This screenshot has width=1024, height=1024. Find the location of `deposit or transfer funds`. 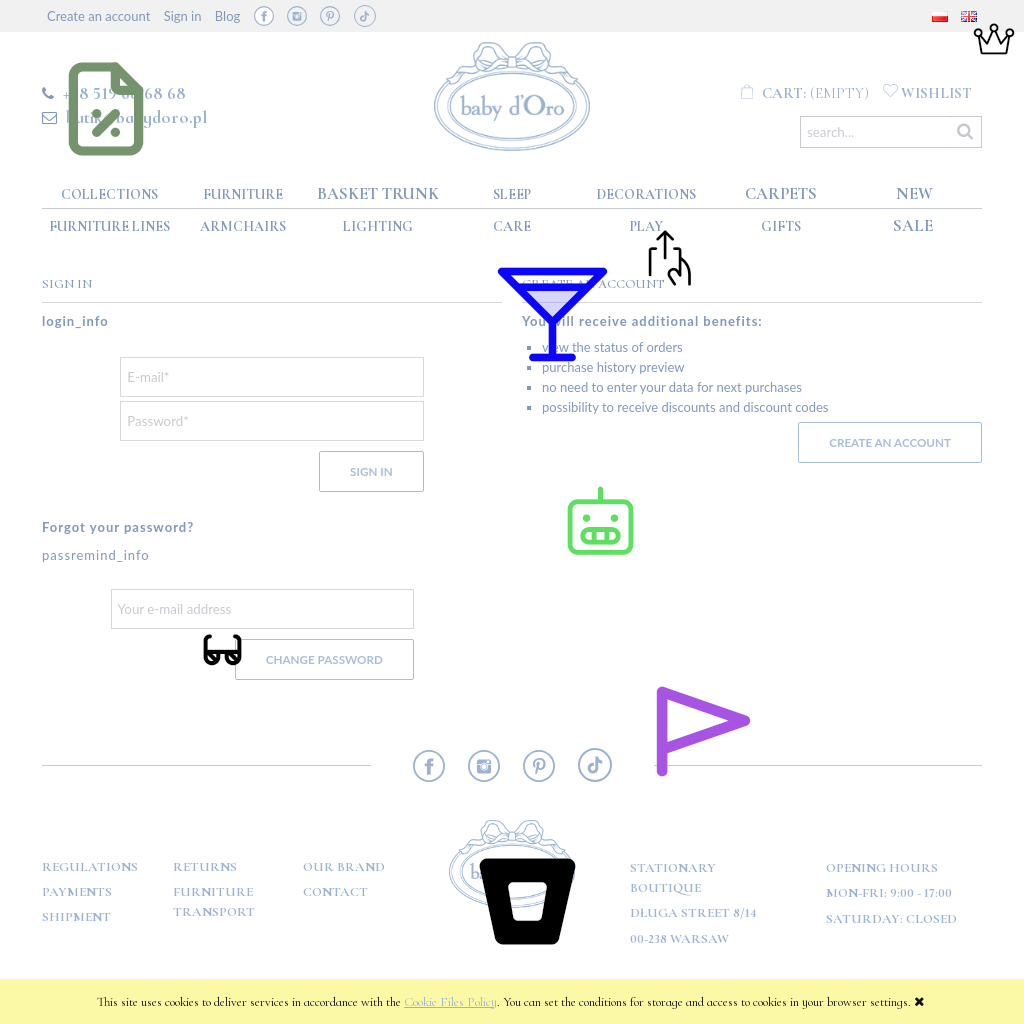

deposit or transfer funds is located at coordinates (667, 258).